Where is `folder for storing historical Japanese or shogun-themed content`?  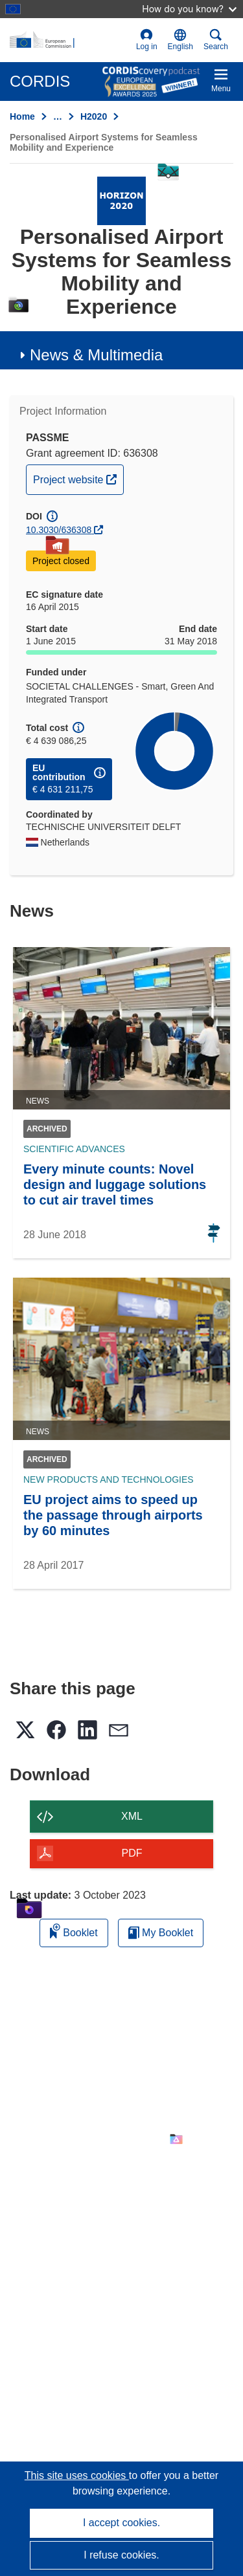
folder for storing historical Japanese or shogun-themed content is located at coordinates (131, 1029).